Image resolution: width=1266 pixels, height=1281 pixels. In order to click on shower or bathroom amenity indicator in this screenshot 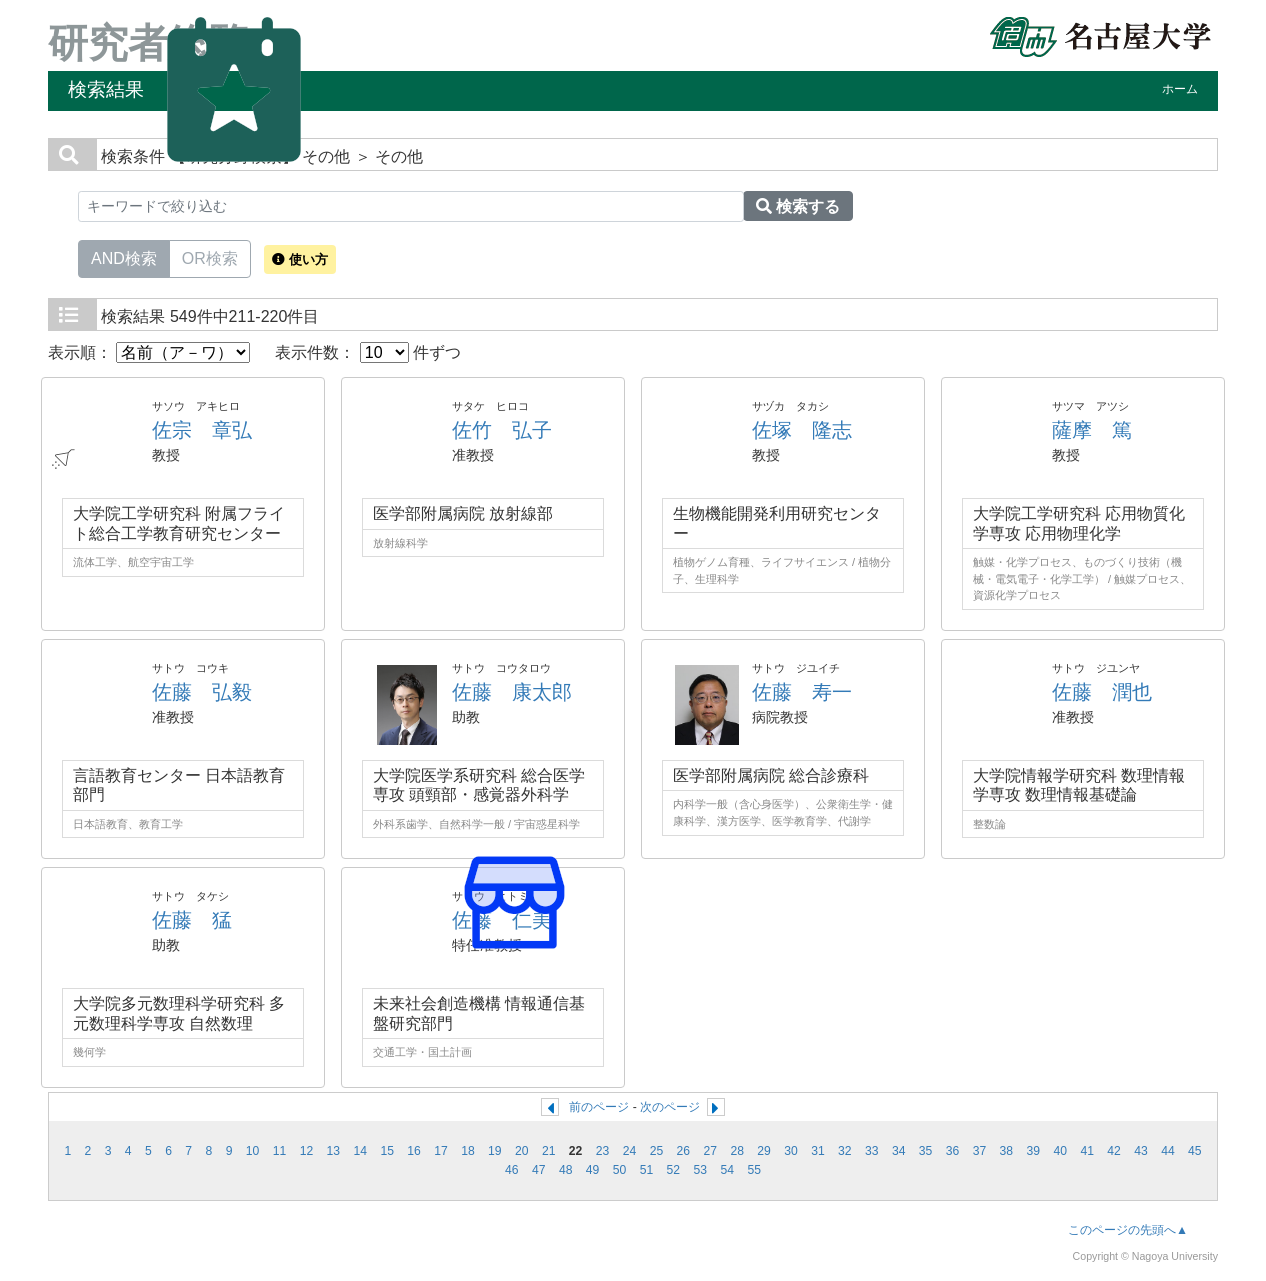, I will do `click(63, 458)`.